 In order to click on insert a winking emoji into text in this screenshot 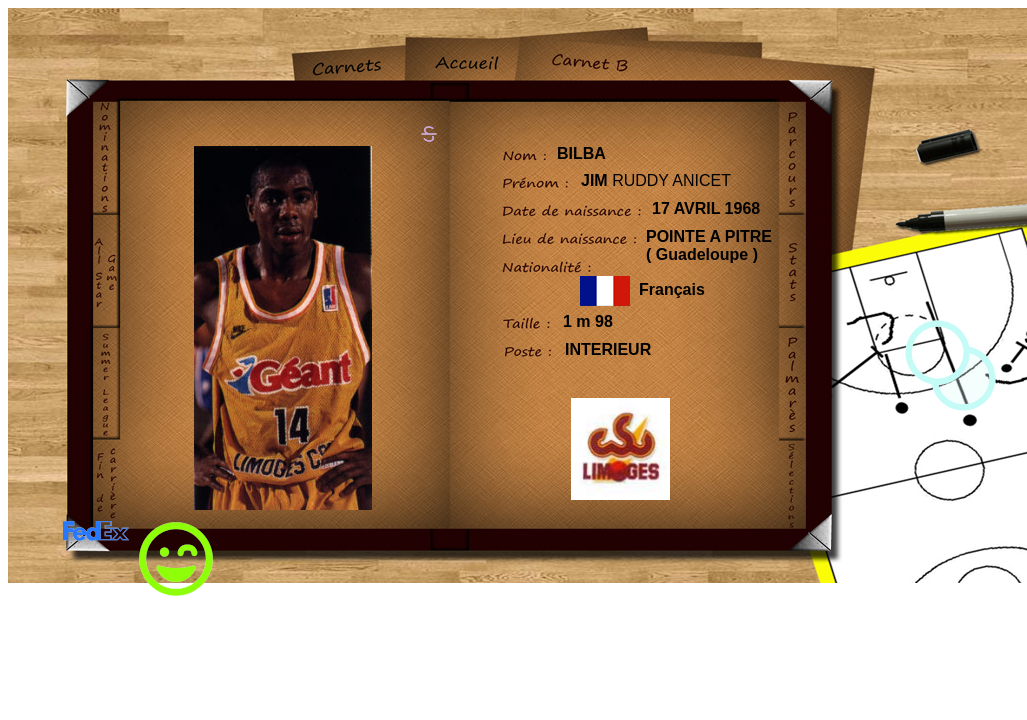, I will do `click(176, 559)`.